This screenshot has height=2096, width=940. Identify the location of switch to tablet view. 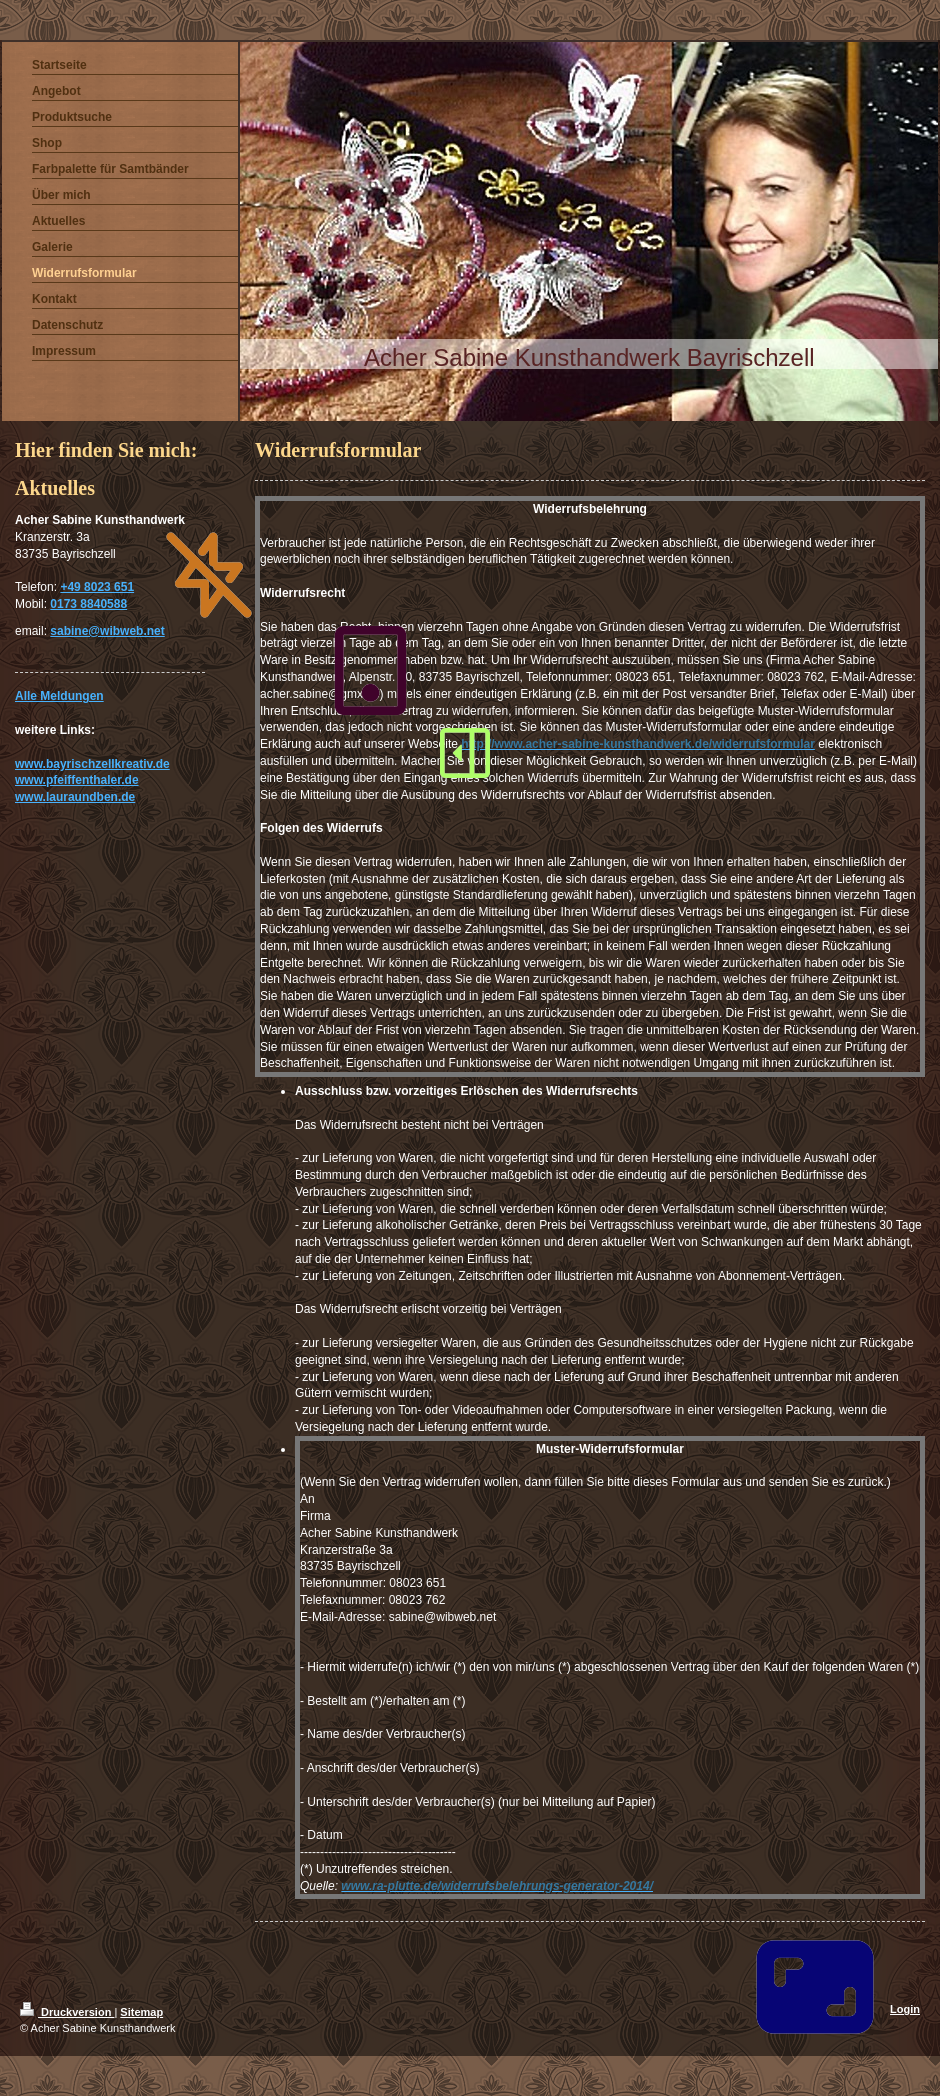
(370, 670).